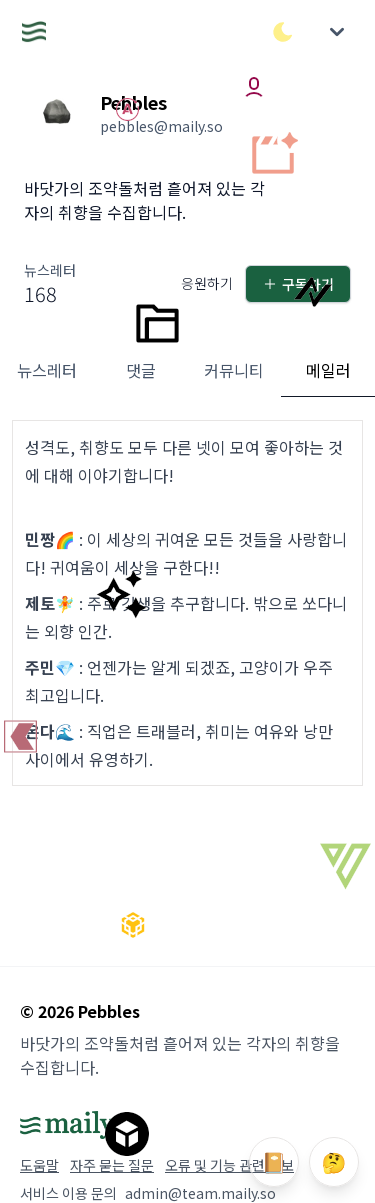 Image resolution: width=375 pixels, height=1203 pixels. I want to click on Apollo GraphQL branding or logo, so click(127, 109).